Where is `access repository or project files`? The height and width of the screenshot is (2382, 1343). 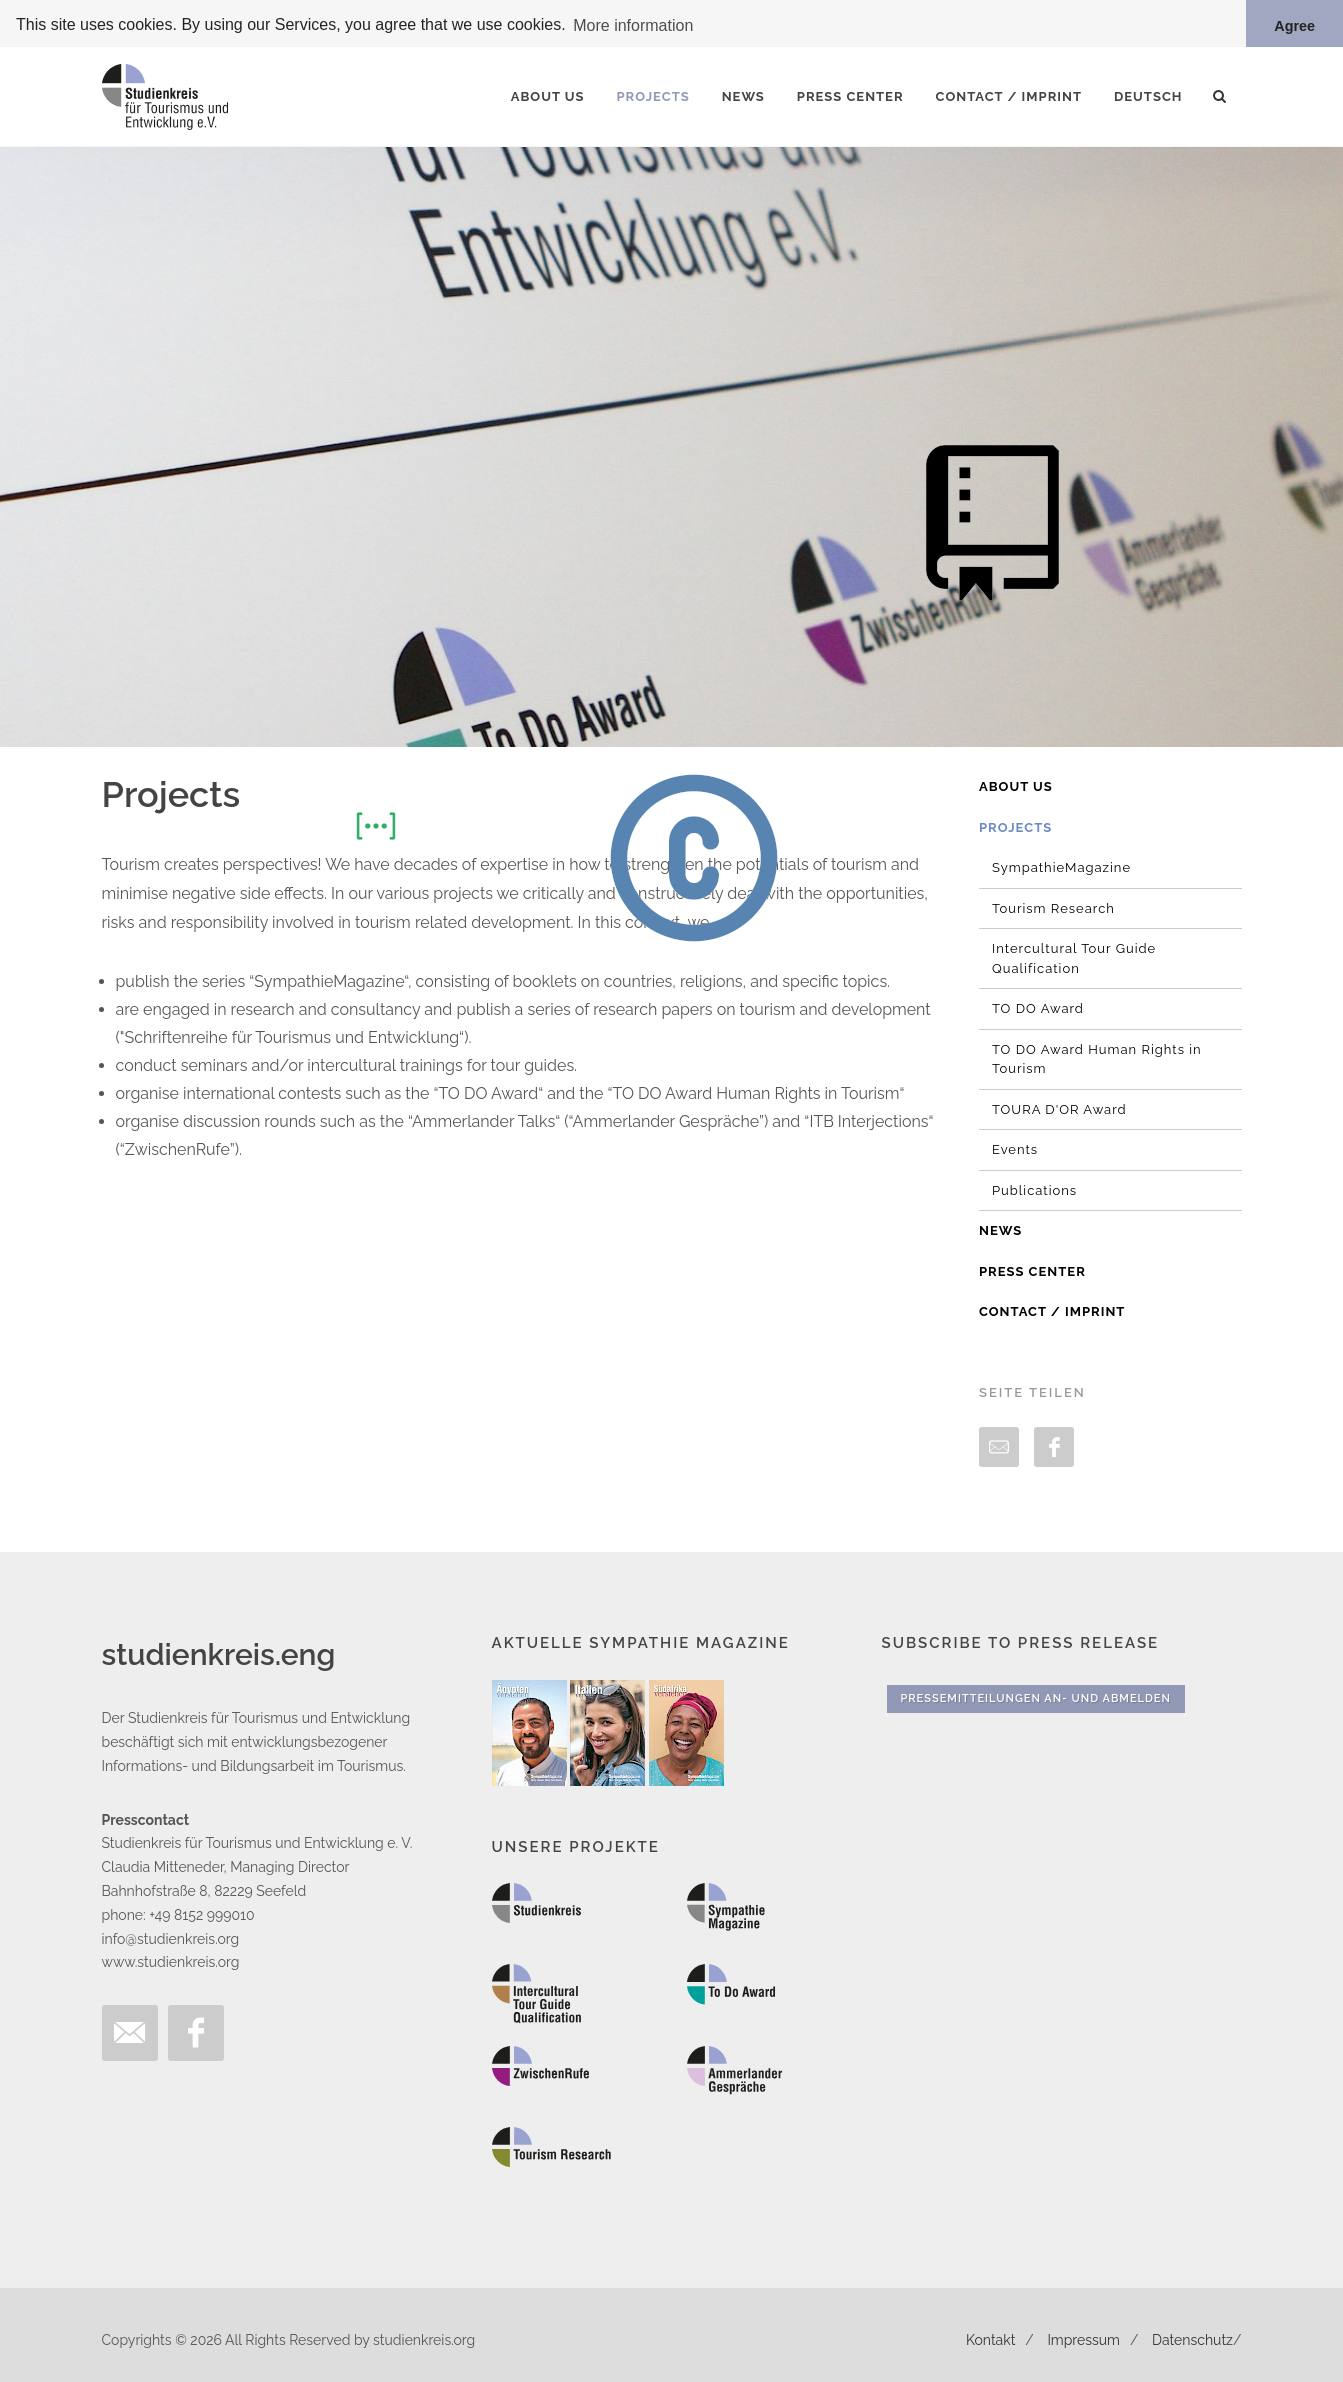 access repository or project files is located at coordinates (992, 511).